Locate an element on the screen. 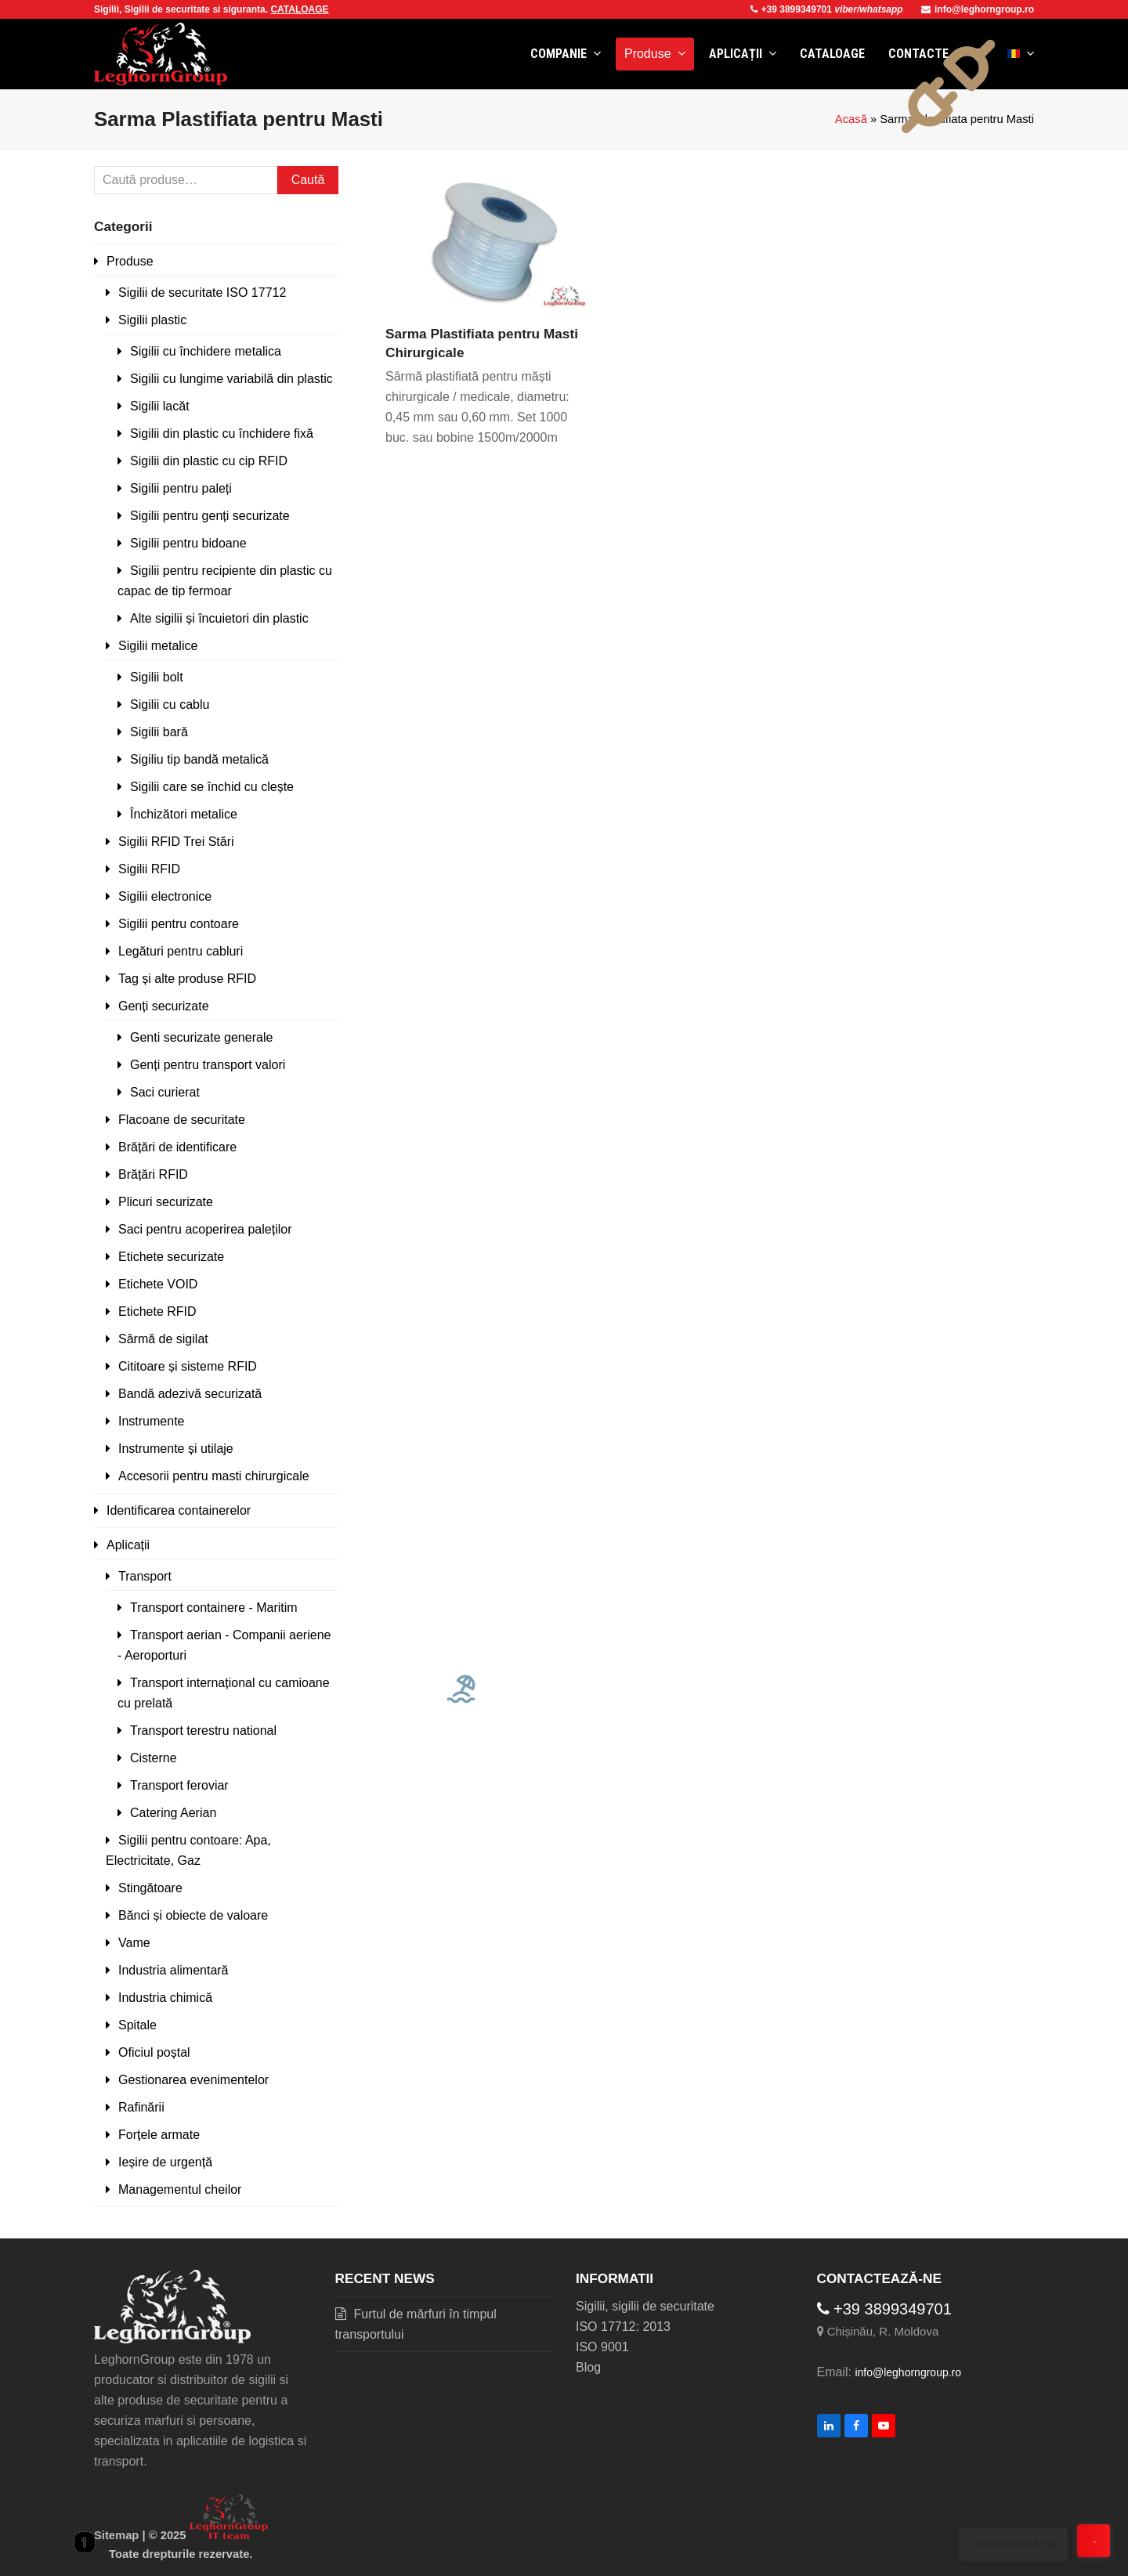 This screenshot has width=1128, height=2576. view beach or coastal locations is located at coordinates (461, 1689).